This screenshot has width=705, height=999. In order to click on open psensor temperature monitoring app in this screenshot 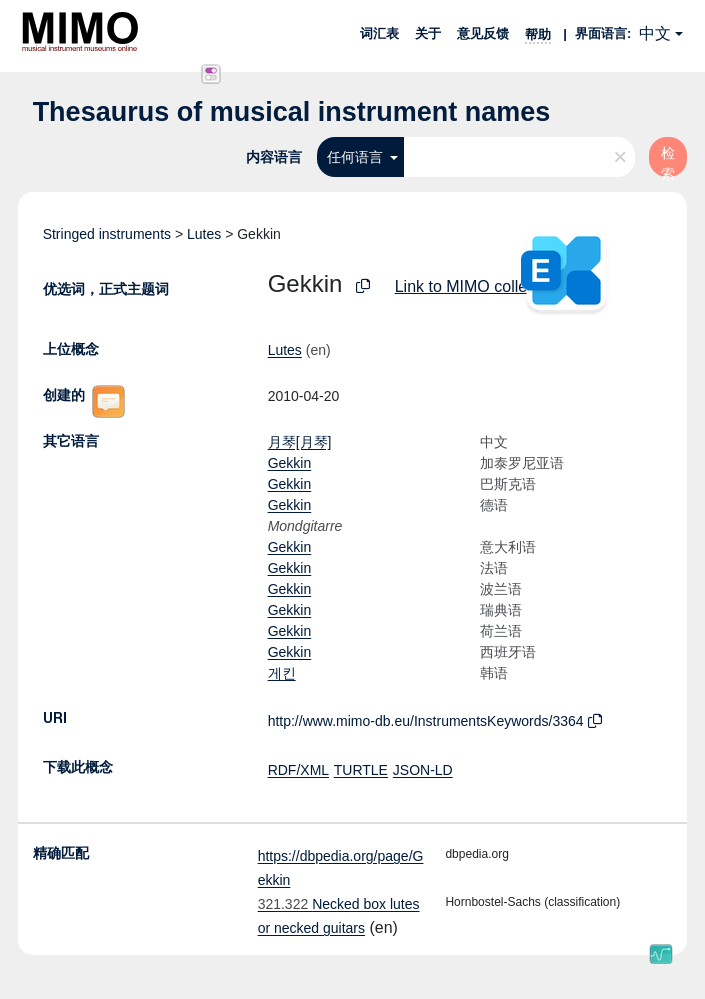, I will do `click(661, 954)`.